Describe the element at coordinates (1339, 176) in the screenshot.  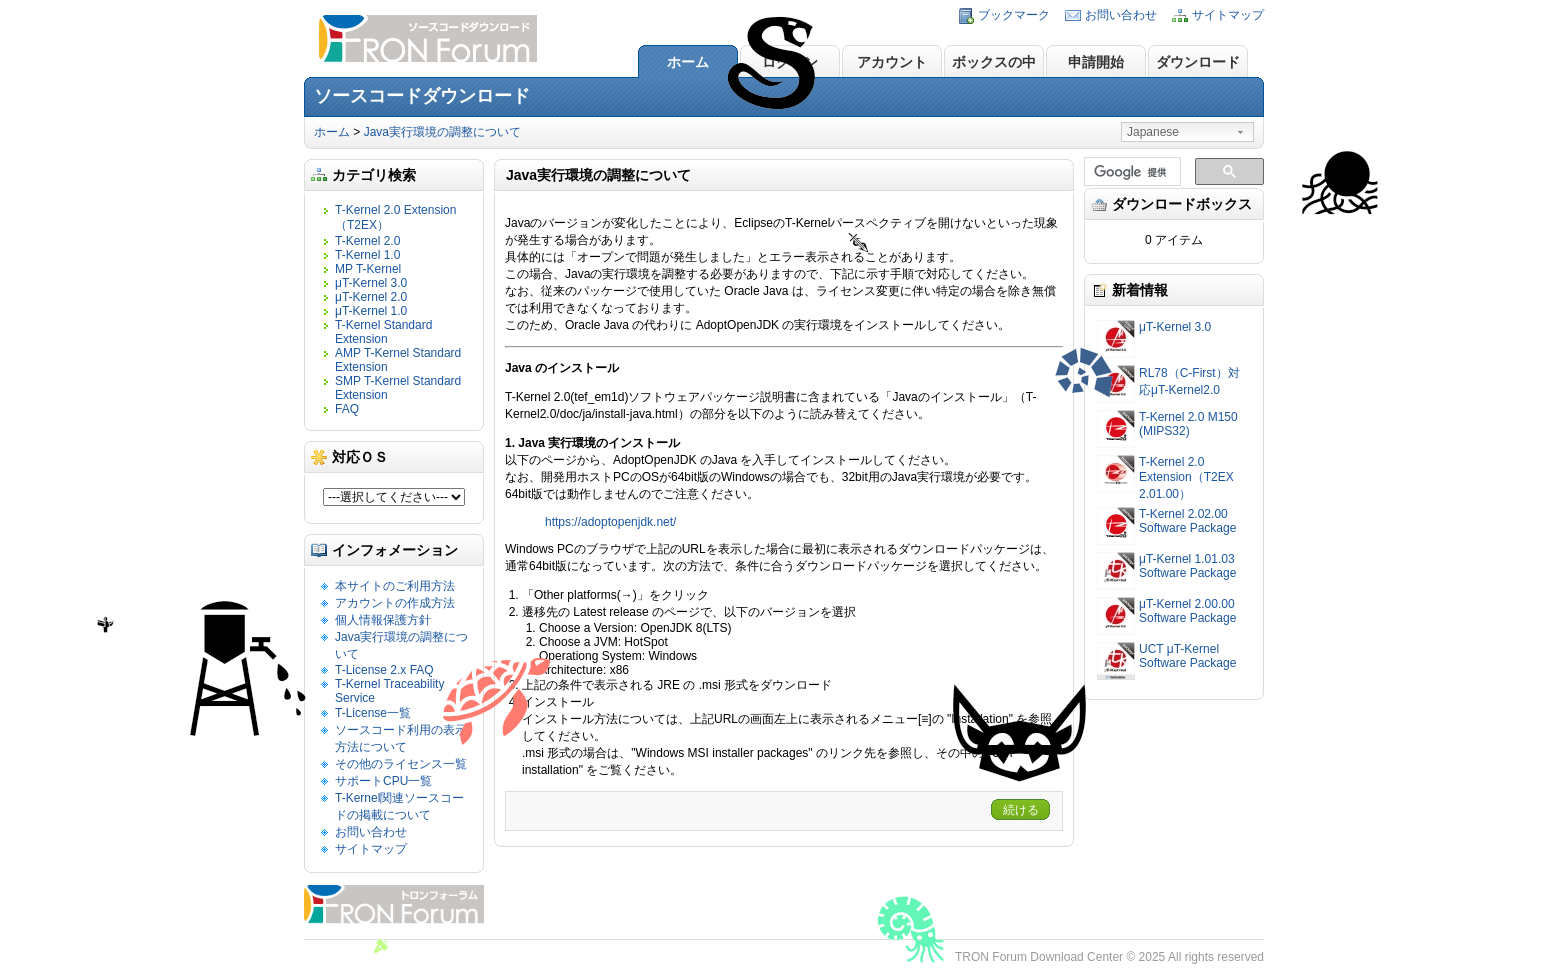
I see `indicates a noodle or pasta dish item` at that location.